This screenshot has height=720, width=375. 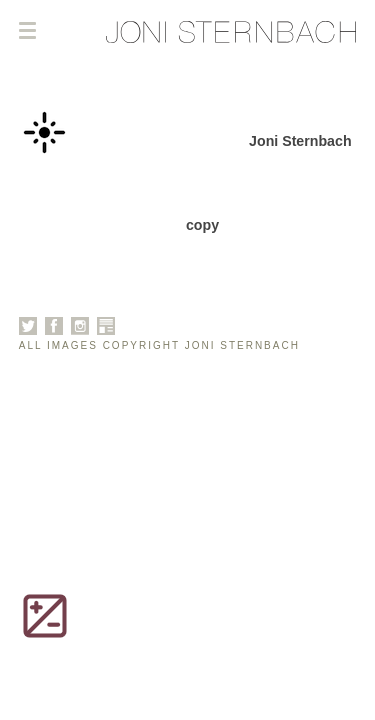 What do you see at coordinates (45, 616) in the screenshot?
I see `adjust exposure settings for a photo` at bounding box center [45, 616].